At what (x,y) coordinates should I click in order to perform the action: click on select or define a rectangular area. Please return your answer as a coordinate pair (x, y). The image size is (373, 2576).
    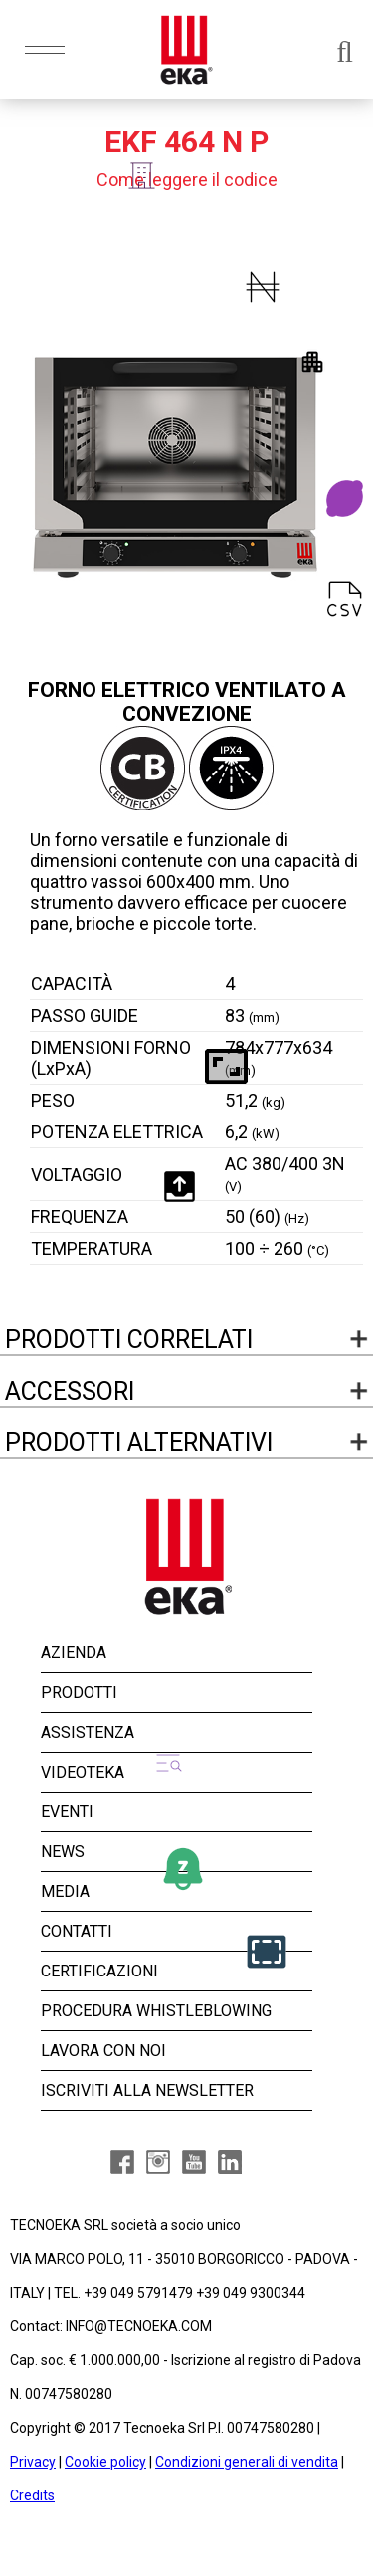
    Looking at the image, I should click on (267, 1952).